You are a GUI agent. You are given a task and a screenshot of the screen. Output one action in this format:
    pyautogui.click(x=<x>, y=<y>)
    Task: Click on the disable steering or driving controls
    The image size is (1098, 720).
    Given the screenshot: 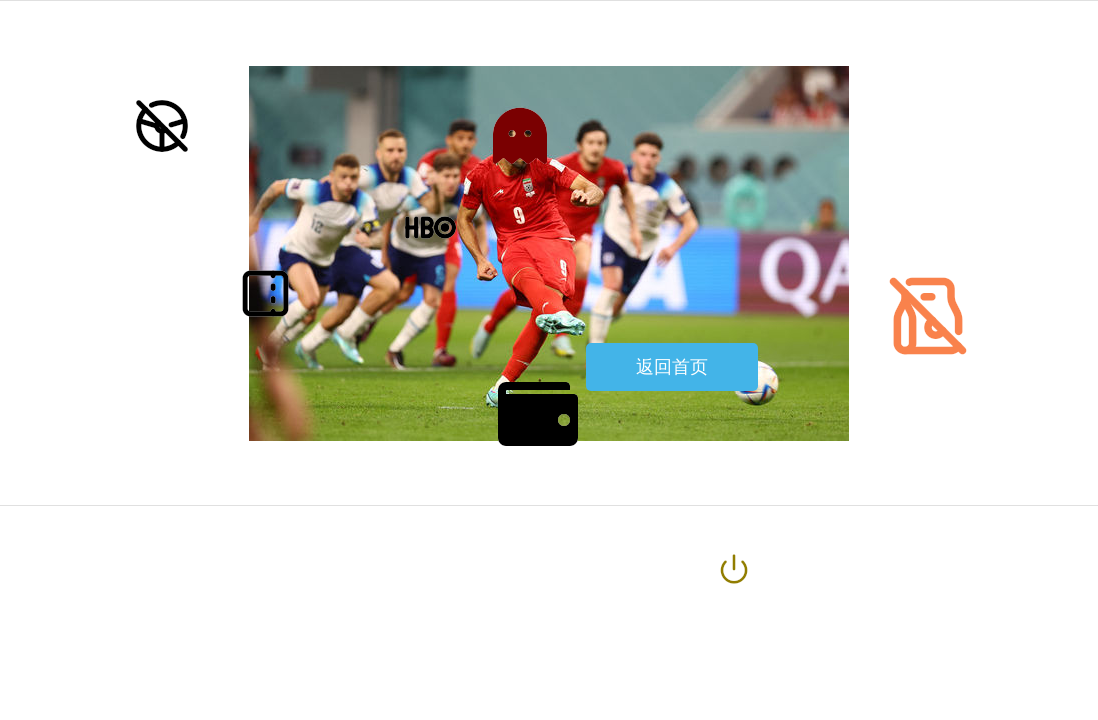 What is the action you would take?
    pyautogui.click(x=162, y=126)
    